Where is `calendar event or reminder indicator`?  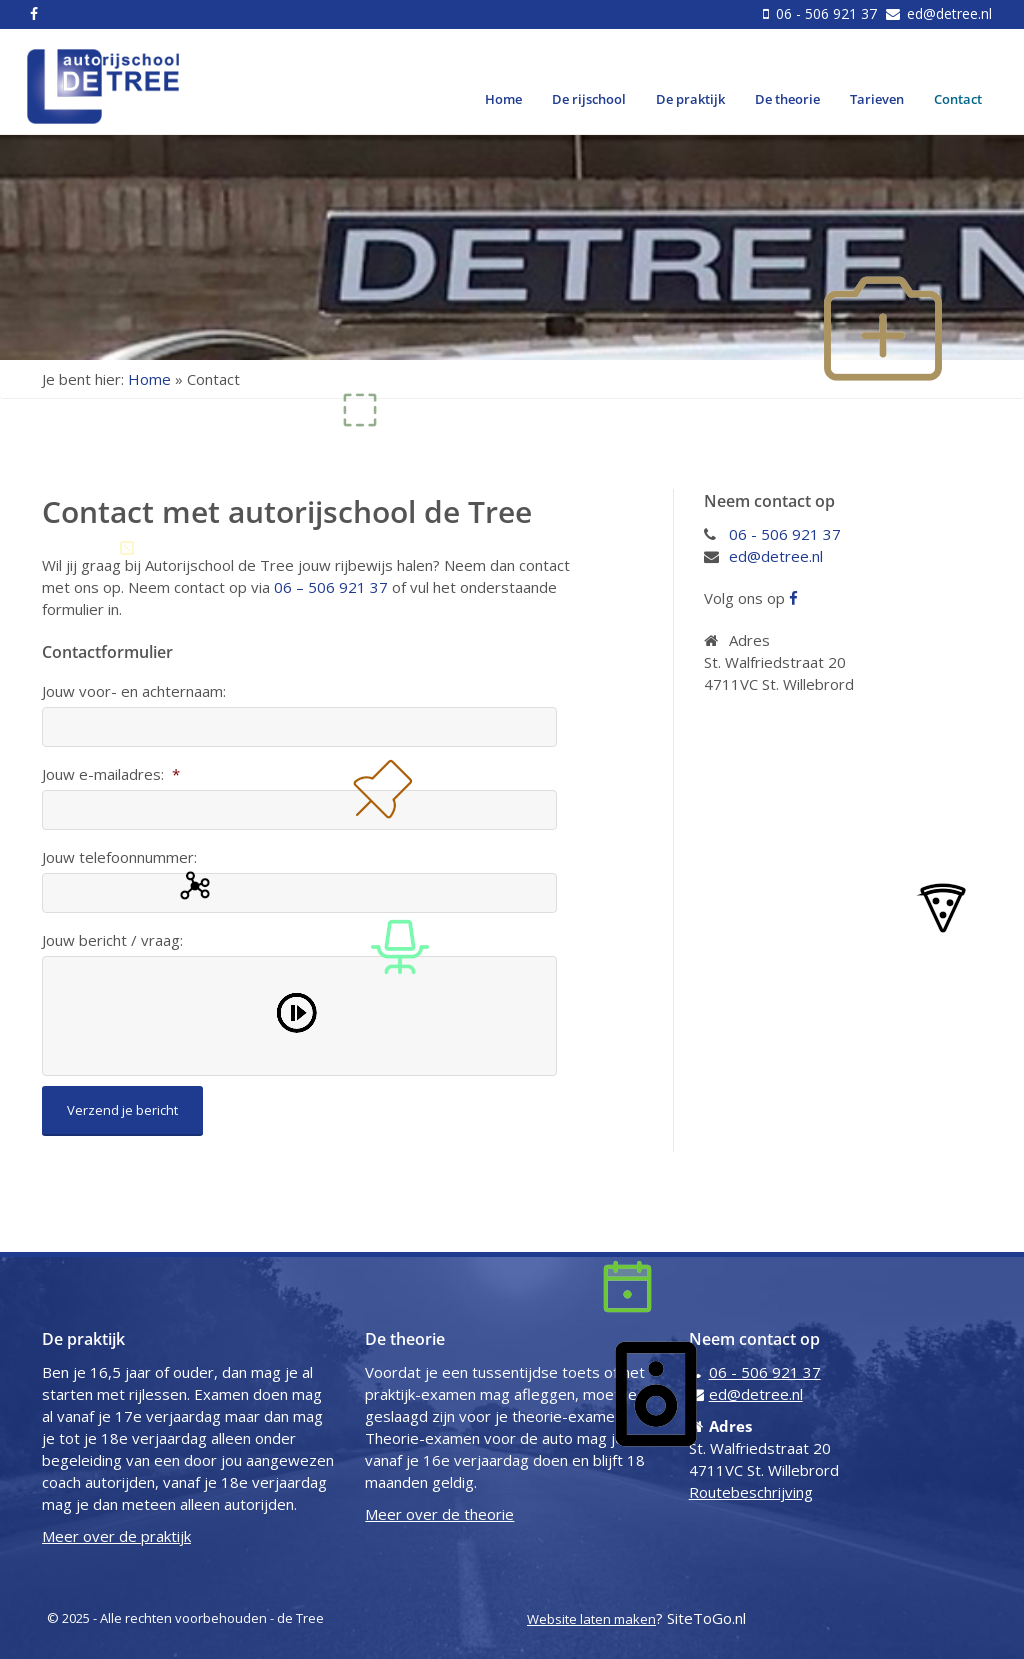 calendar event or reminder indicator is located at coordinates (627, 1288).